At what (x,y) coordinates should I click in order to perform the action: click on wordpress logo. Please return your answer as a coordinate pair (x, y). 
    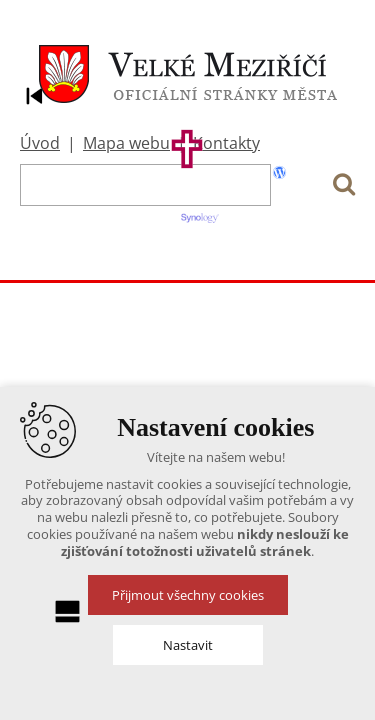
    Looking at the image, I should click on (279, 172).